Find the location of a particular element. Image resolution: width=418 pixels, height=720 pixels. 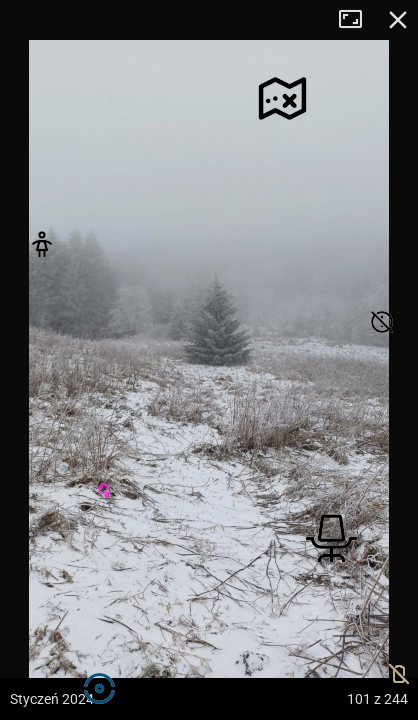

view route directions on map is located at coordinates (282, 98).